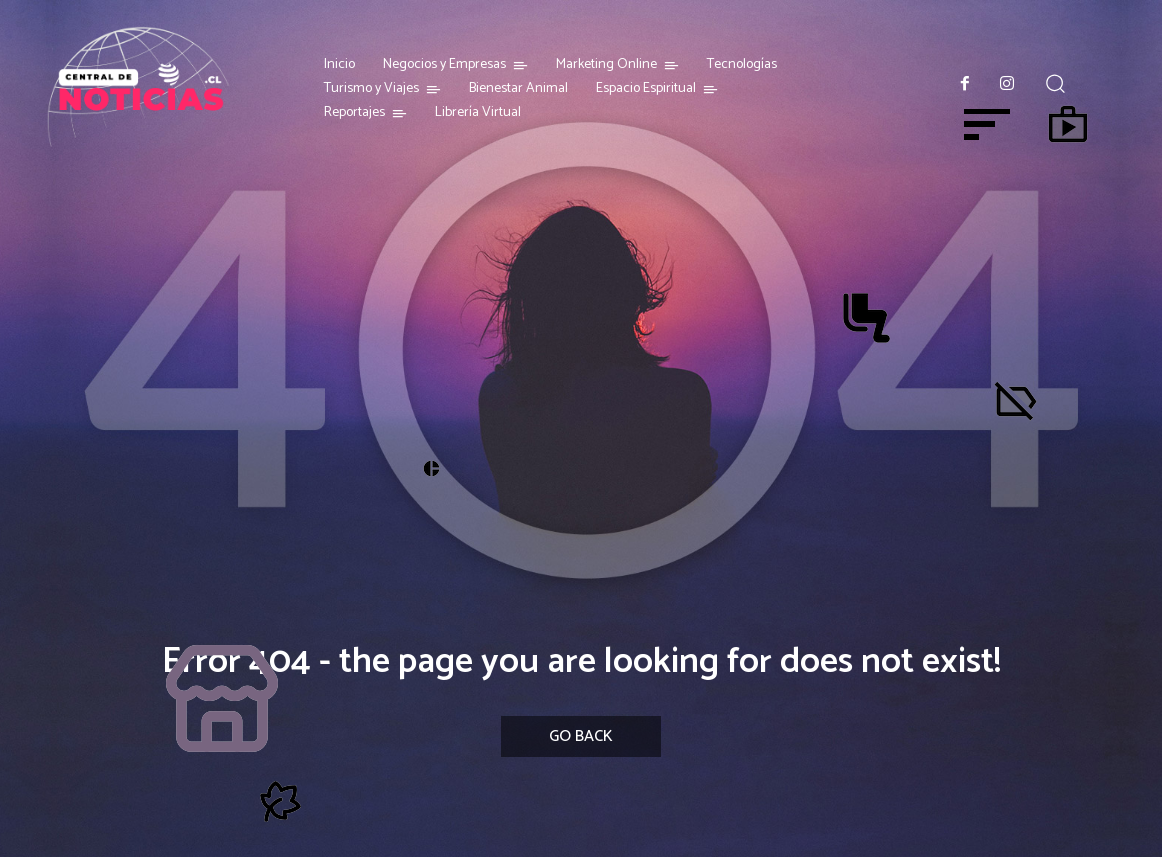 The height and width of the screenshot is (857, 1162). Describe the element at coordinates (1015, 401) in the screenshot. I see `remove a label or tag` at that location.